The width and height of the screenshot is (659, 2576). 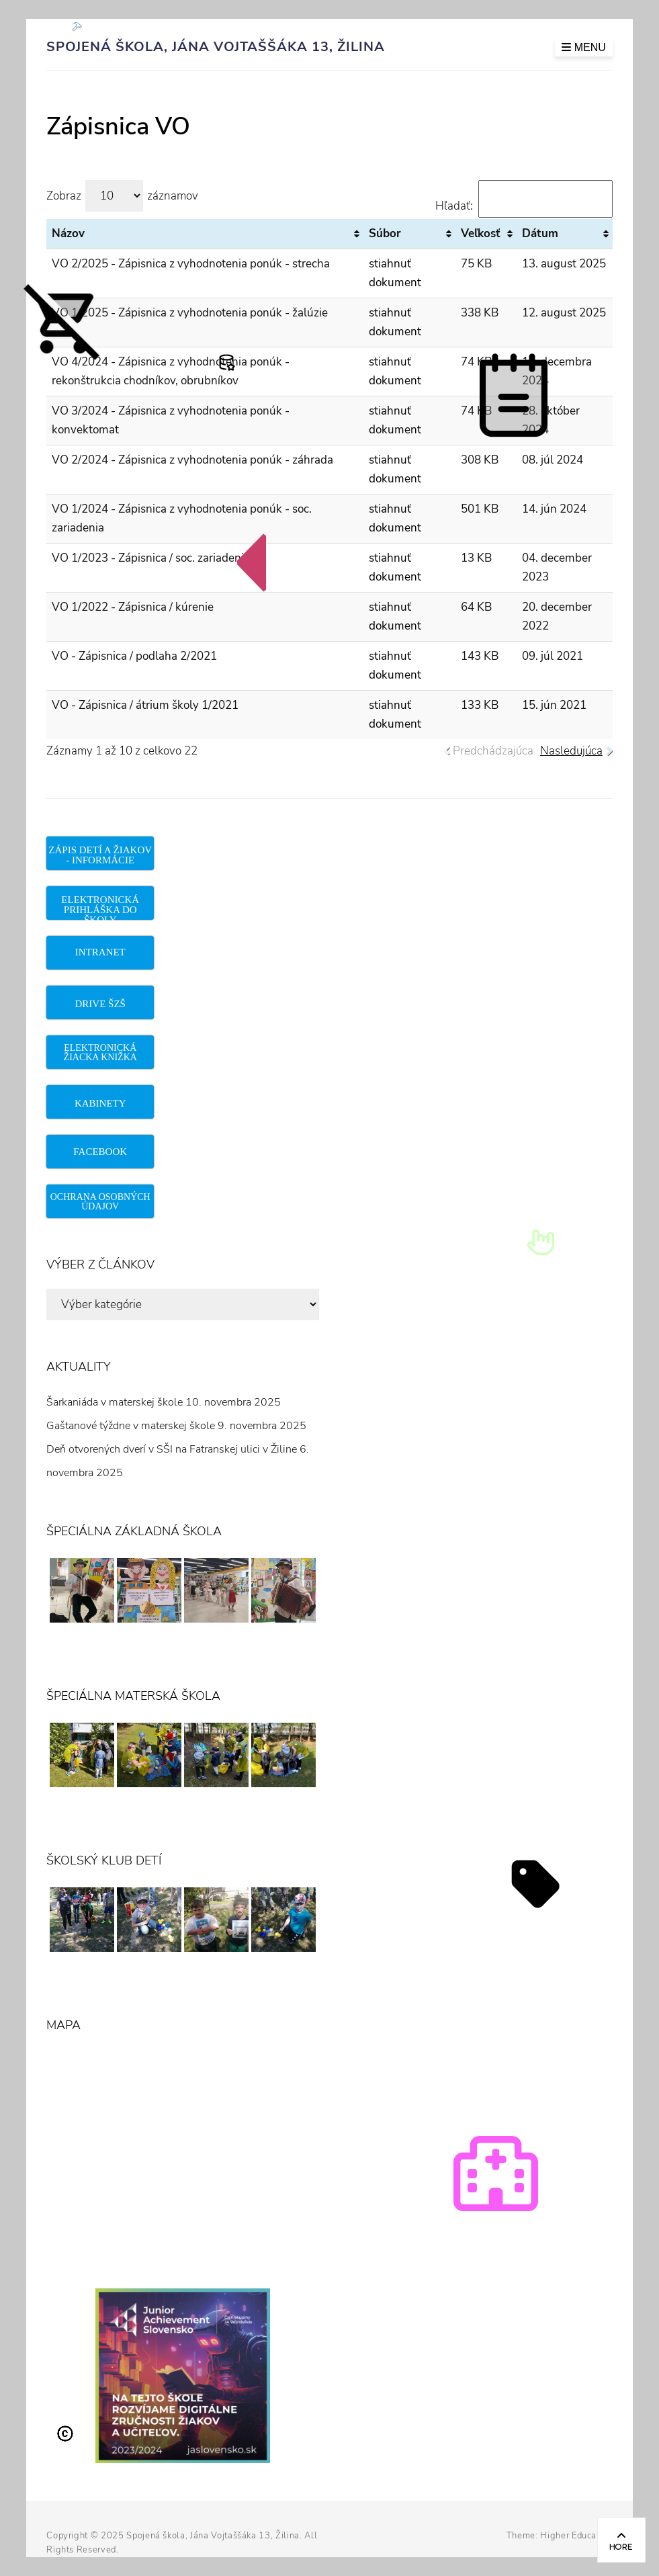 What do you see at coordinates (541, 1242) in the screenshot?
I see `rock on or metal hand gesture` at bounding box center [541, 1242].